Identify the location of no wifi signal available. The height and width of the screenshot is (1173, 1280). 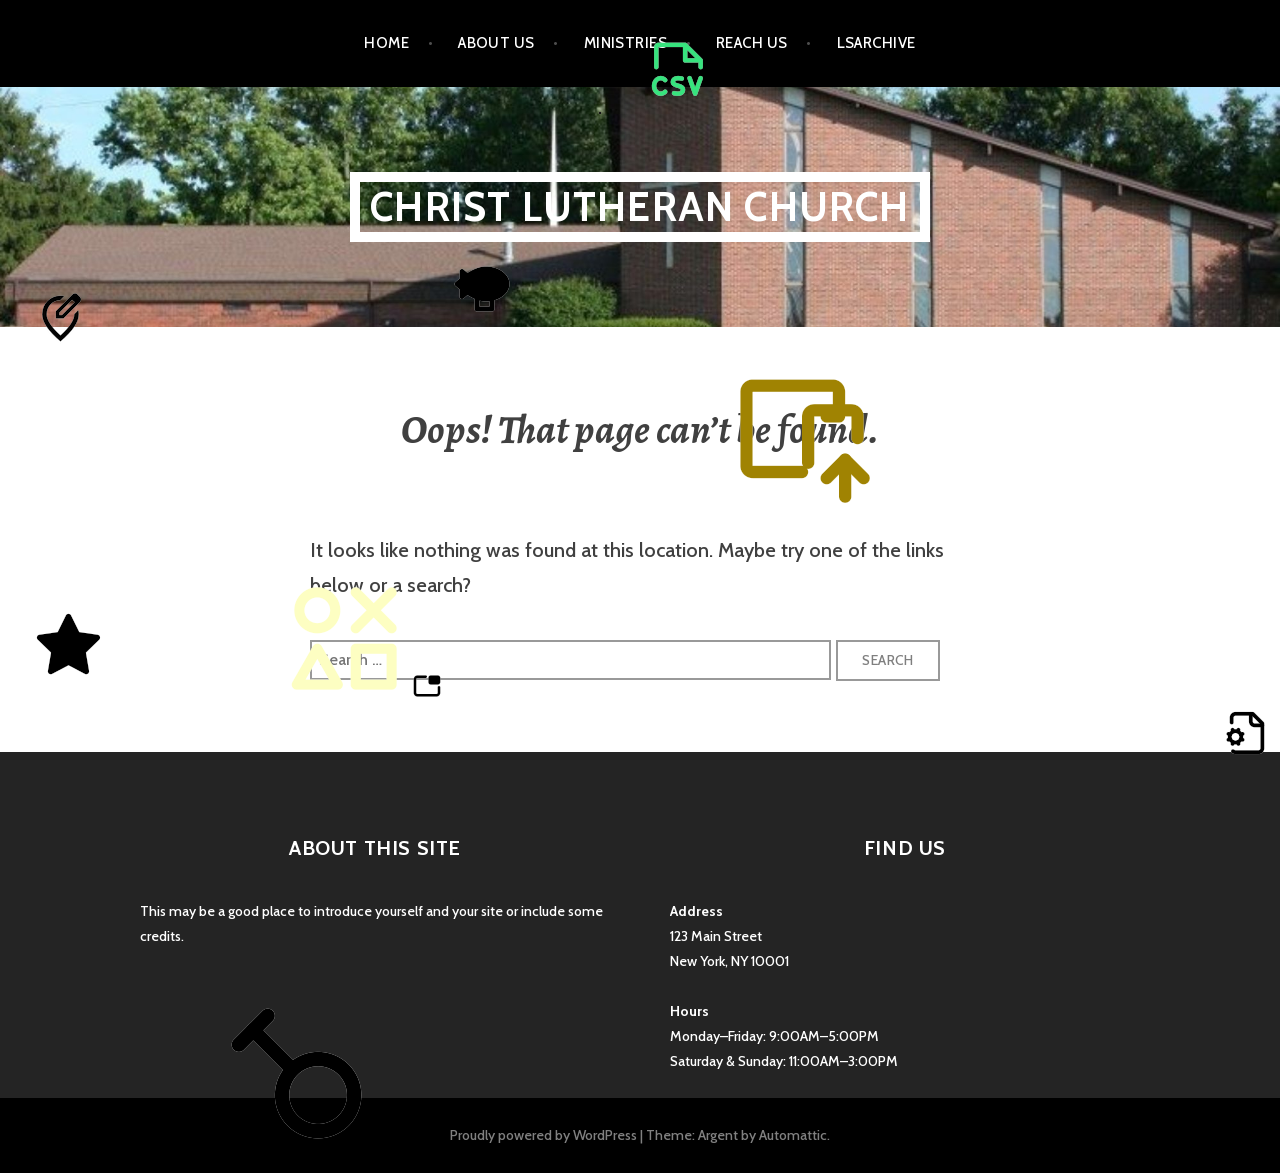
(600, 106).